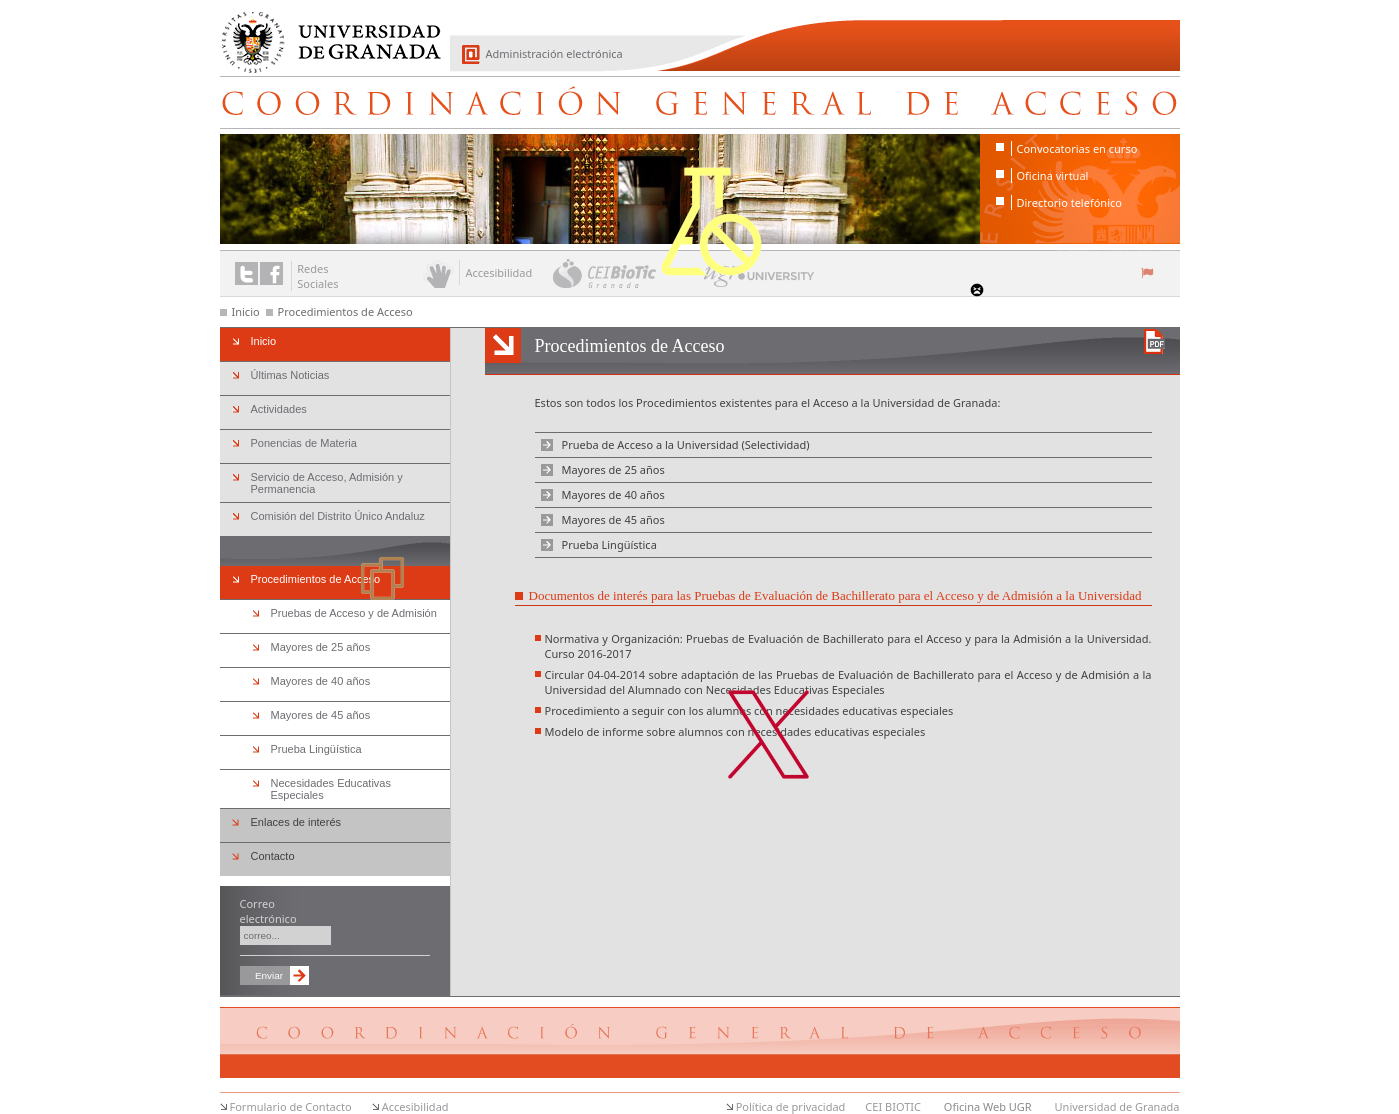 This screenshot has height=1114, width=1399. Describe the element at coordinates (382, 578) in the screenshot. I see `view a collection of items` at that location.